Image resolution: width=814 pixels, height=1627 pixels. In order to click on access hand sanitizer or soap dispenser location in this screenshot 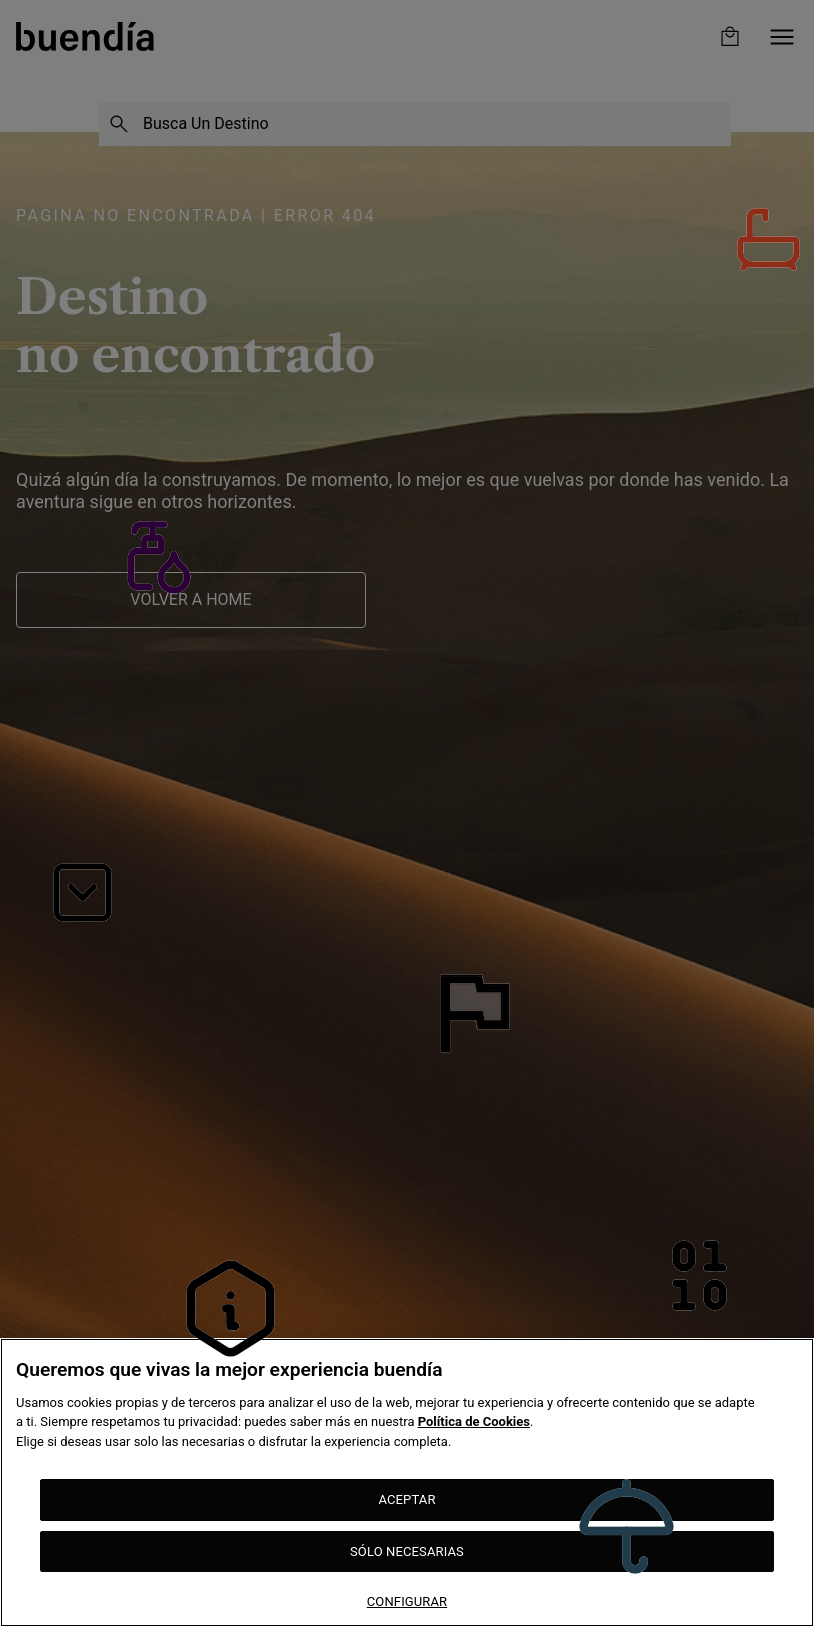, I will do `click(157, 557)`.